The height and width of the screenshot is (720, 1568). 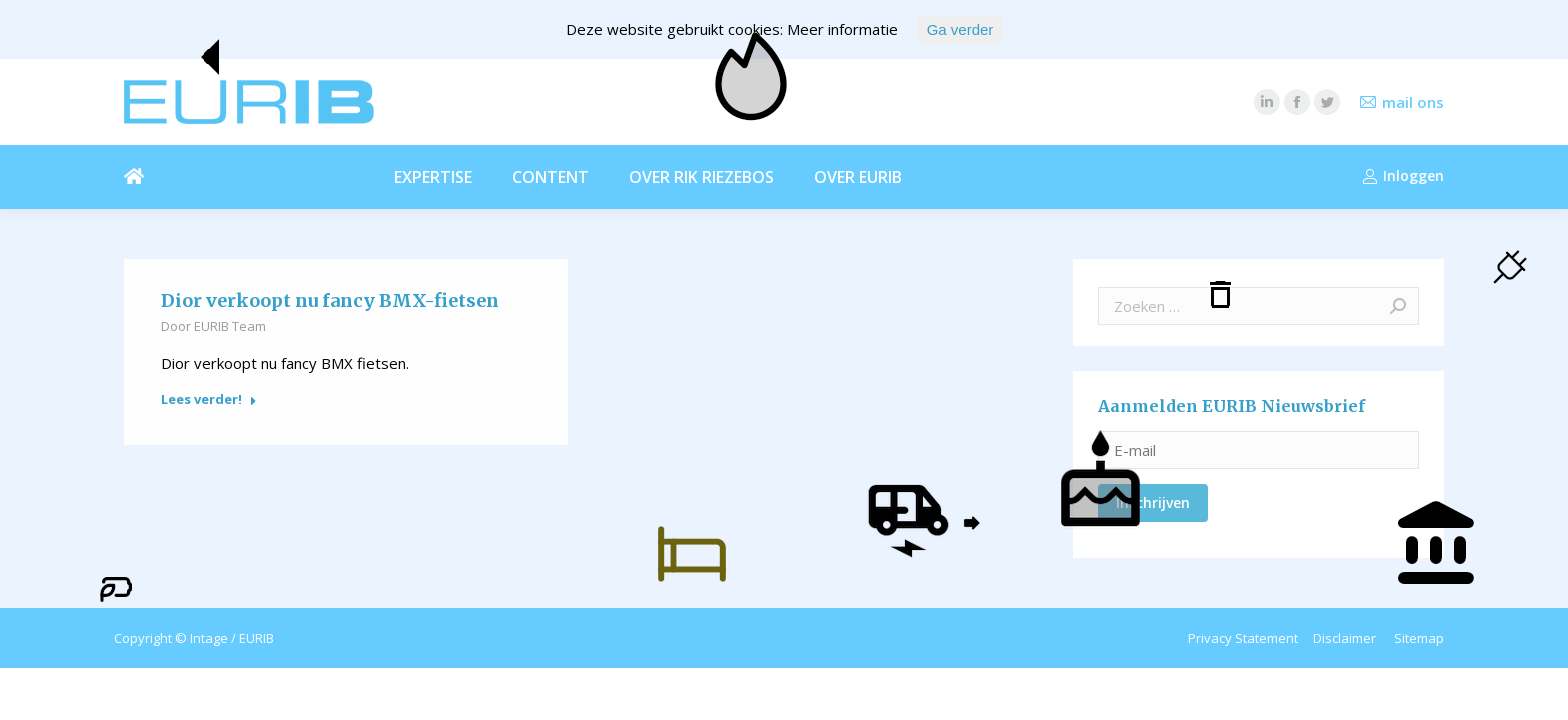 I want to click on connect to a power source, so click(x=1509, y=267).